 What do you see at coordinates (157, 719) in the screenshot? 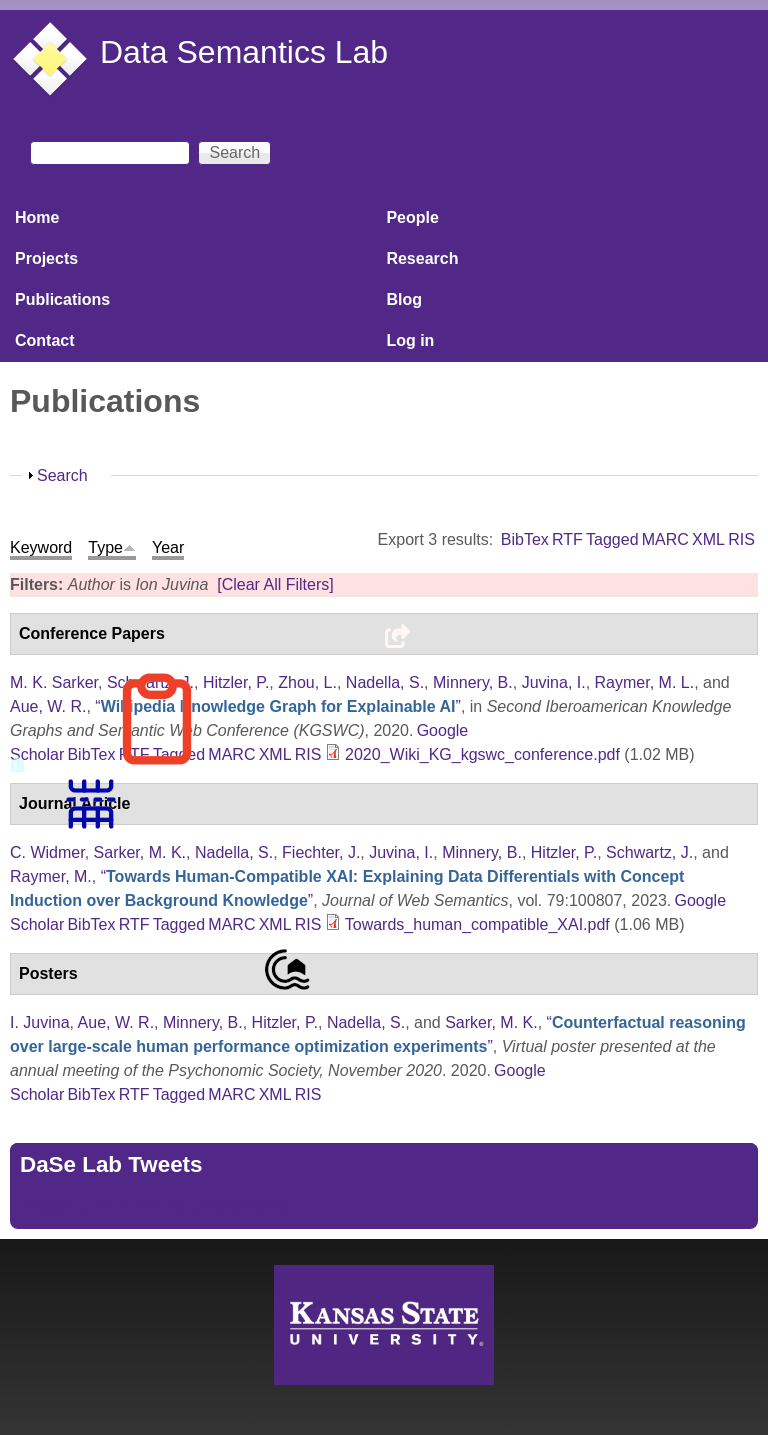
I see `copy to clipboard` at bounding box center [157, 719].